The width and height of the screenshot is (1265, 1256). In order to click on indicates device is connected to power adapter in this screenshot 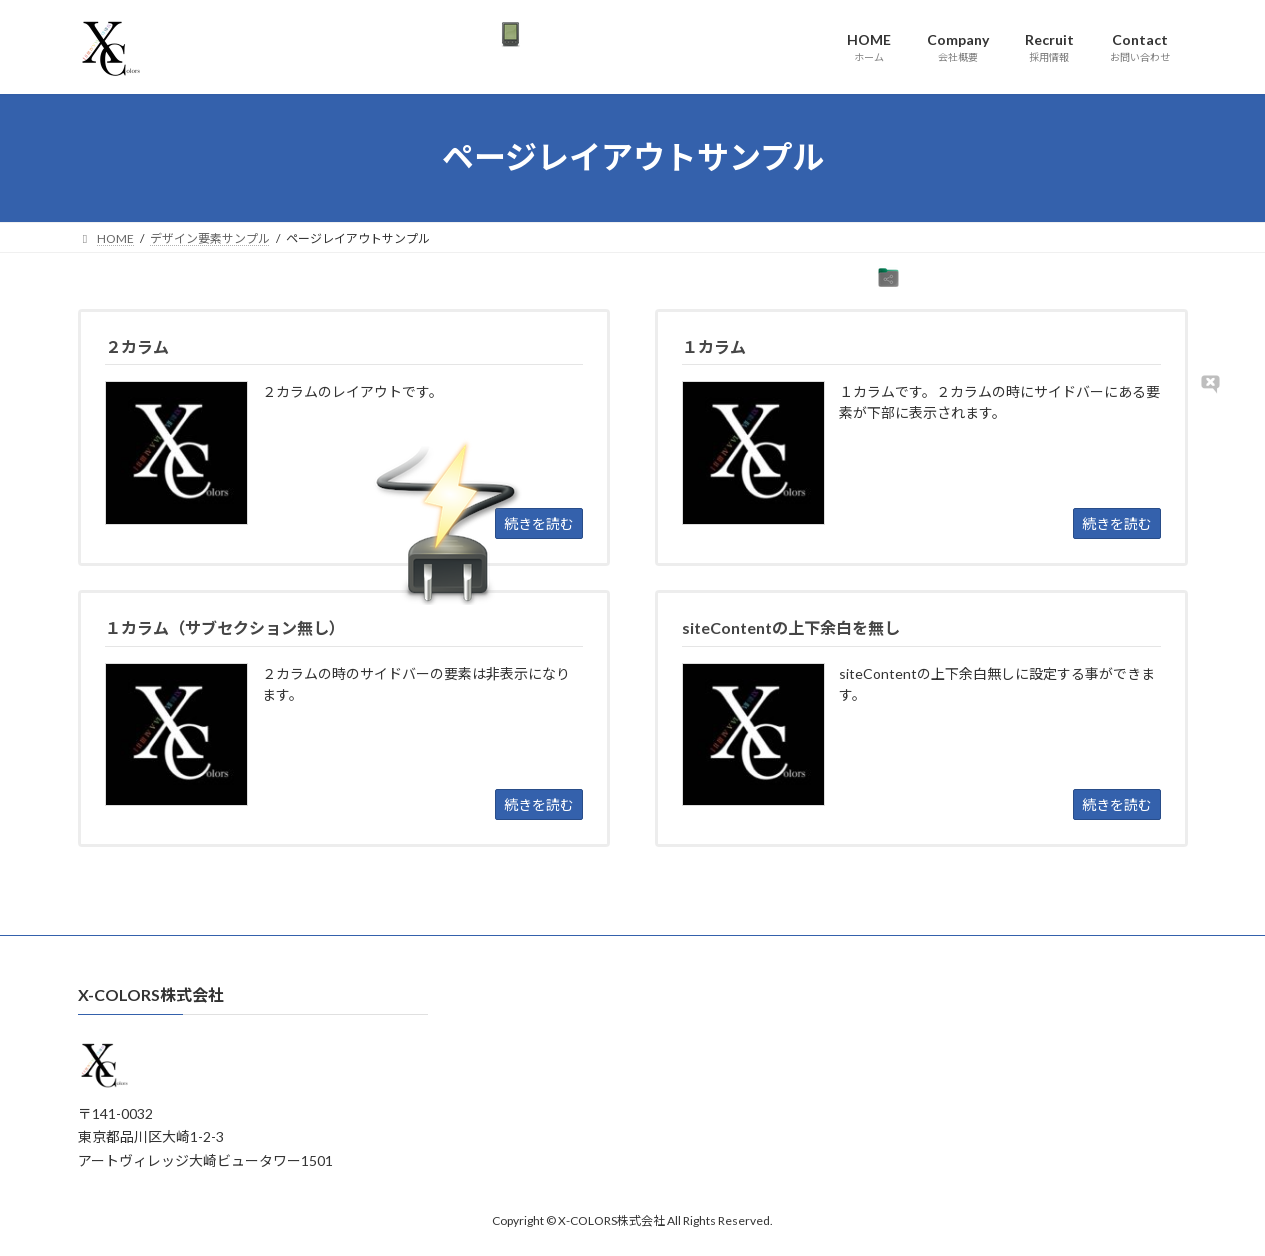, I will do `click(442, 520)`.